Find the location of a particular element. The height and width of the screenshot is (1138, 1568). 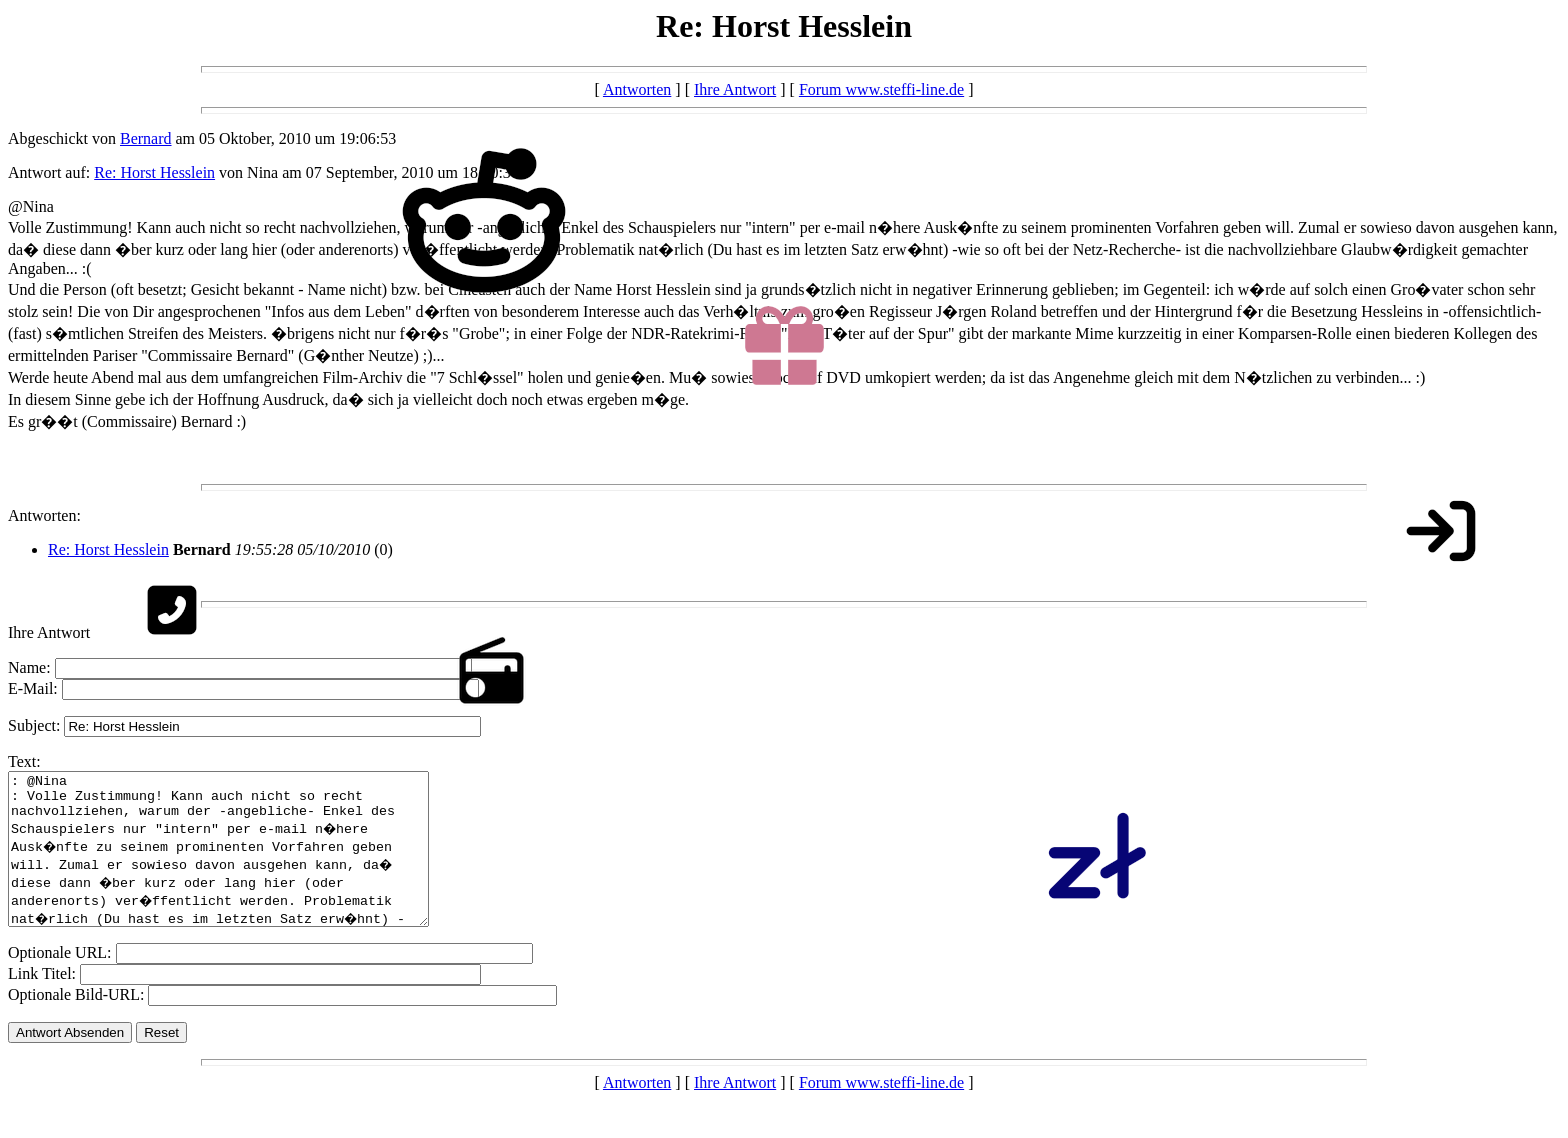

access gifts or rewards is located at coordinates (784, 345).